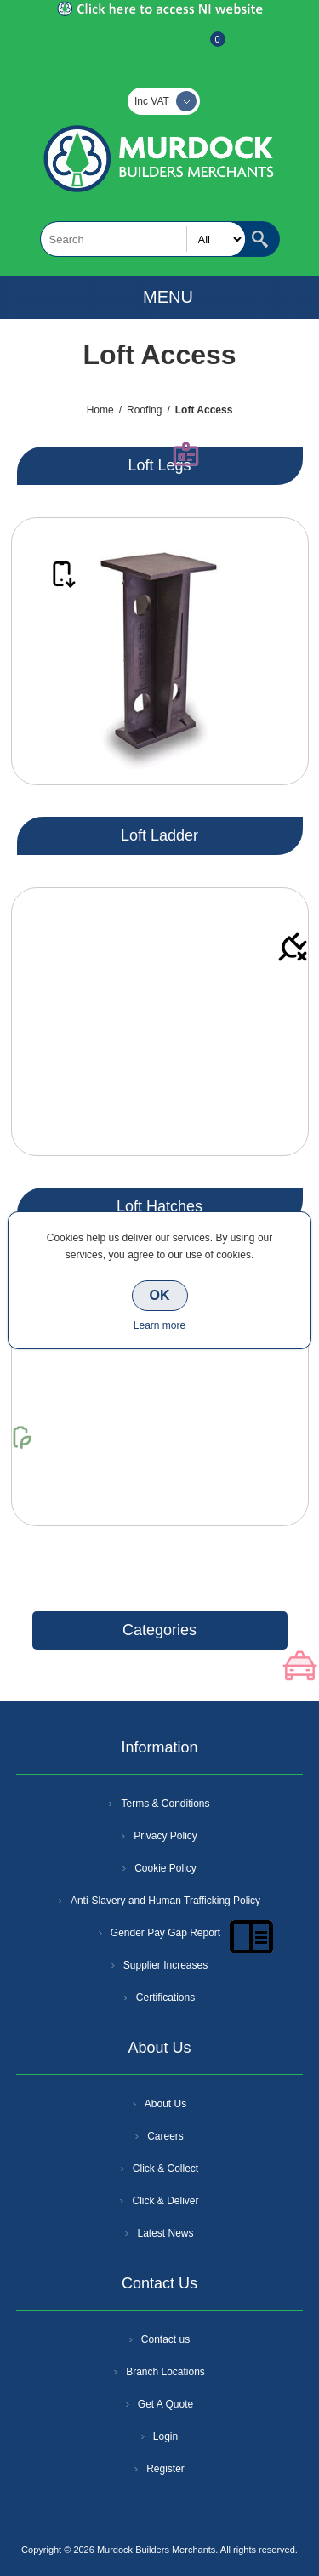 The height and width of the screenshot is (2576, 319). What do you see at coordinates (185, 454) in the screenshot?
I see `view your profile or identification` at bounding box center [185, 454].